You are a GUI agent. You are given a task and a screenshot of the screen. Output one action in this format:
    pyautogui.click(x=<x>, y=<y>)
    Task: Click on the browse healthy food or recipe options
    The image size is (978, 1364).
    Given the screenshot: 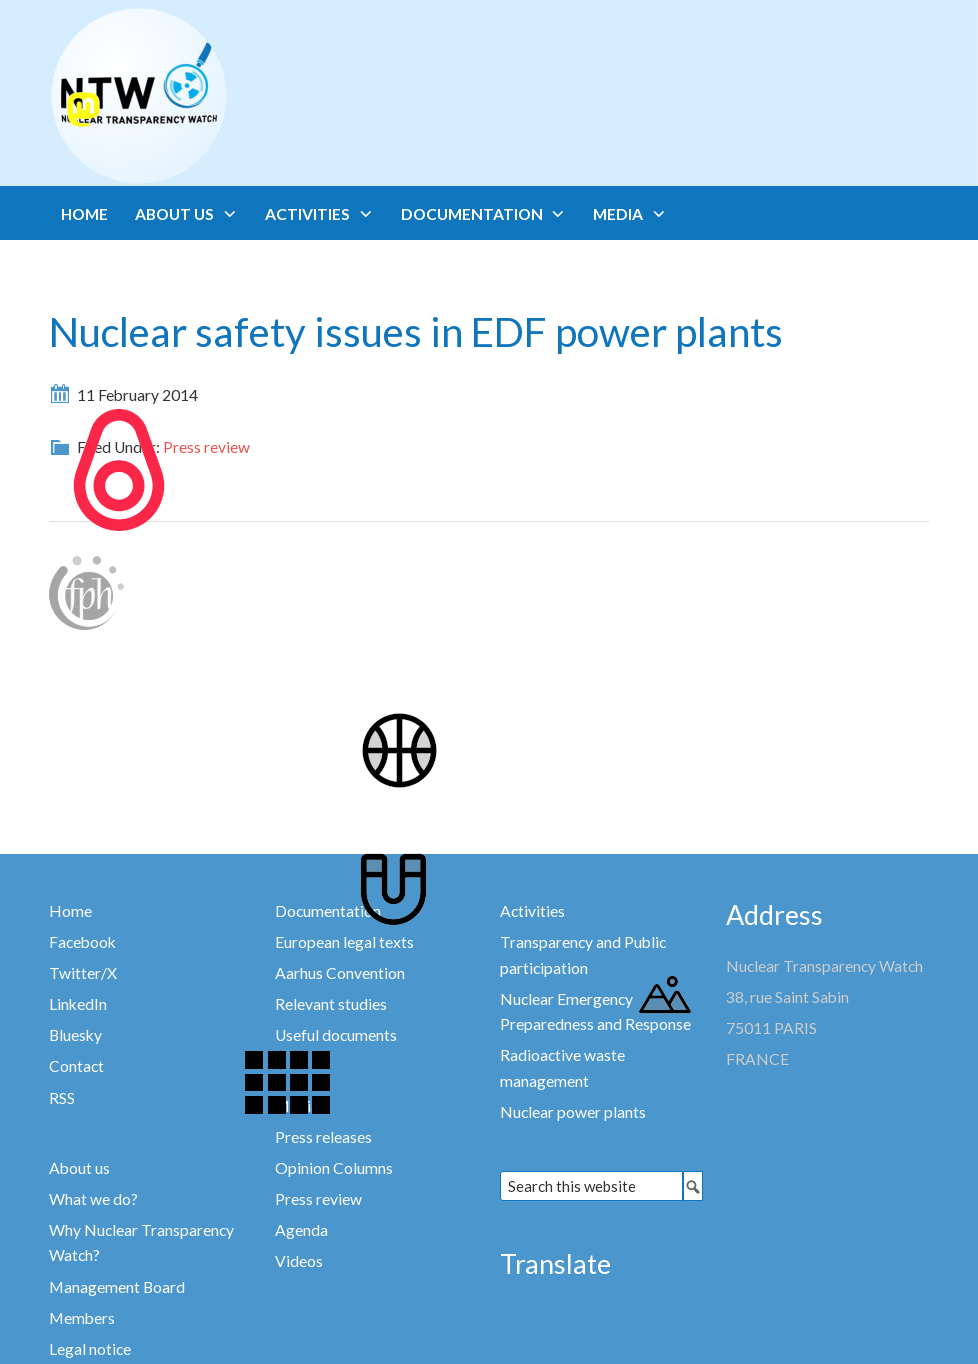 What is the action you would take?
    pyautogui.click(x=119, y=470)
    